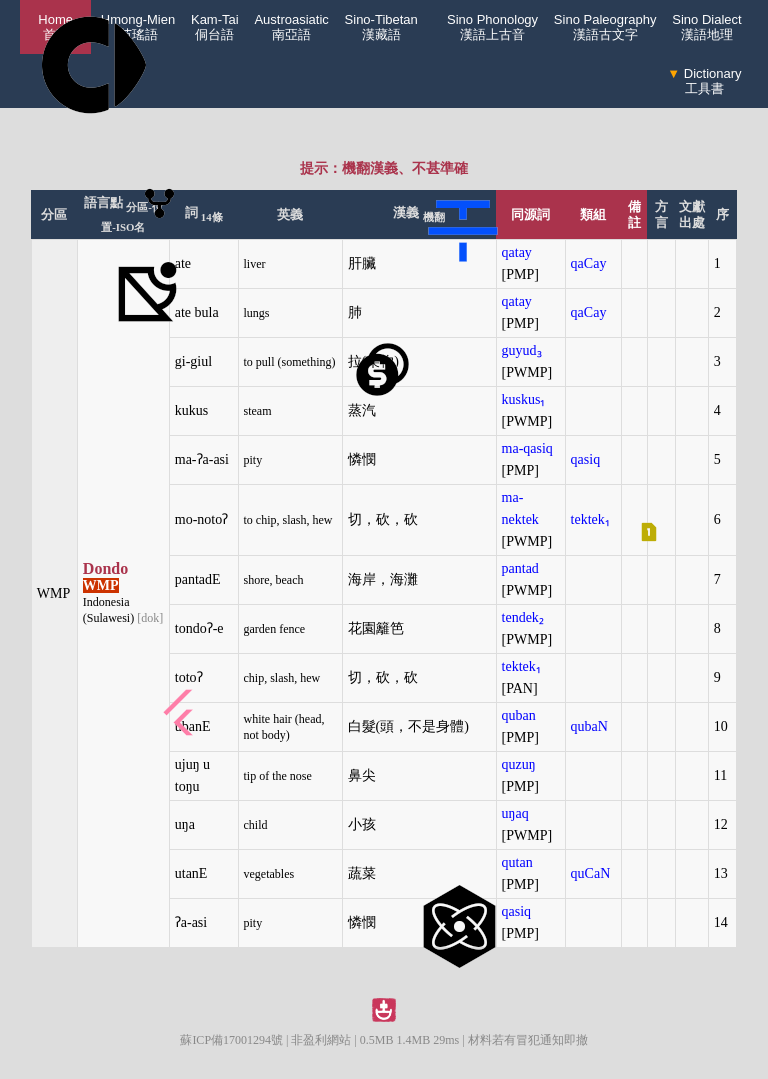 The width and height of the screenshot is (768, 1079). Describe the element at coordinates (180, 712) in the screenshot. I see `flutter framework logo` at that location.